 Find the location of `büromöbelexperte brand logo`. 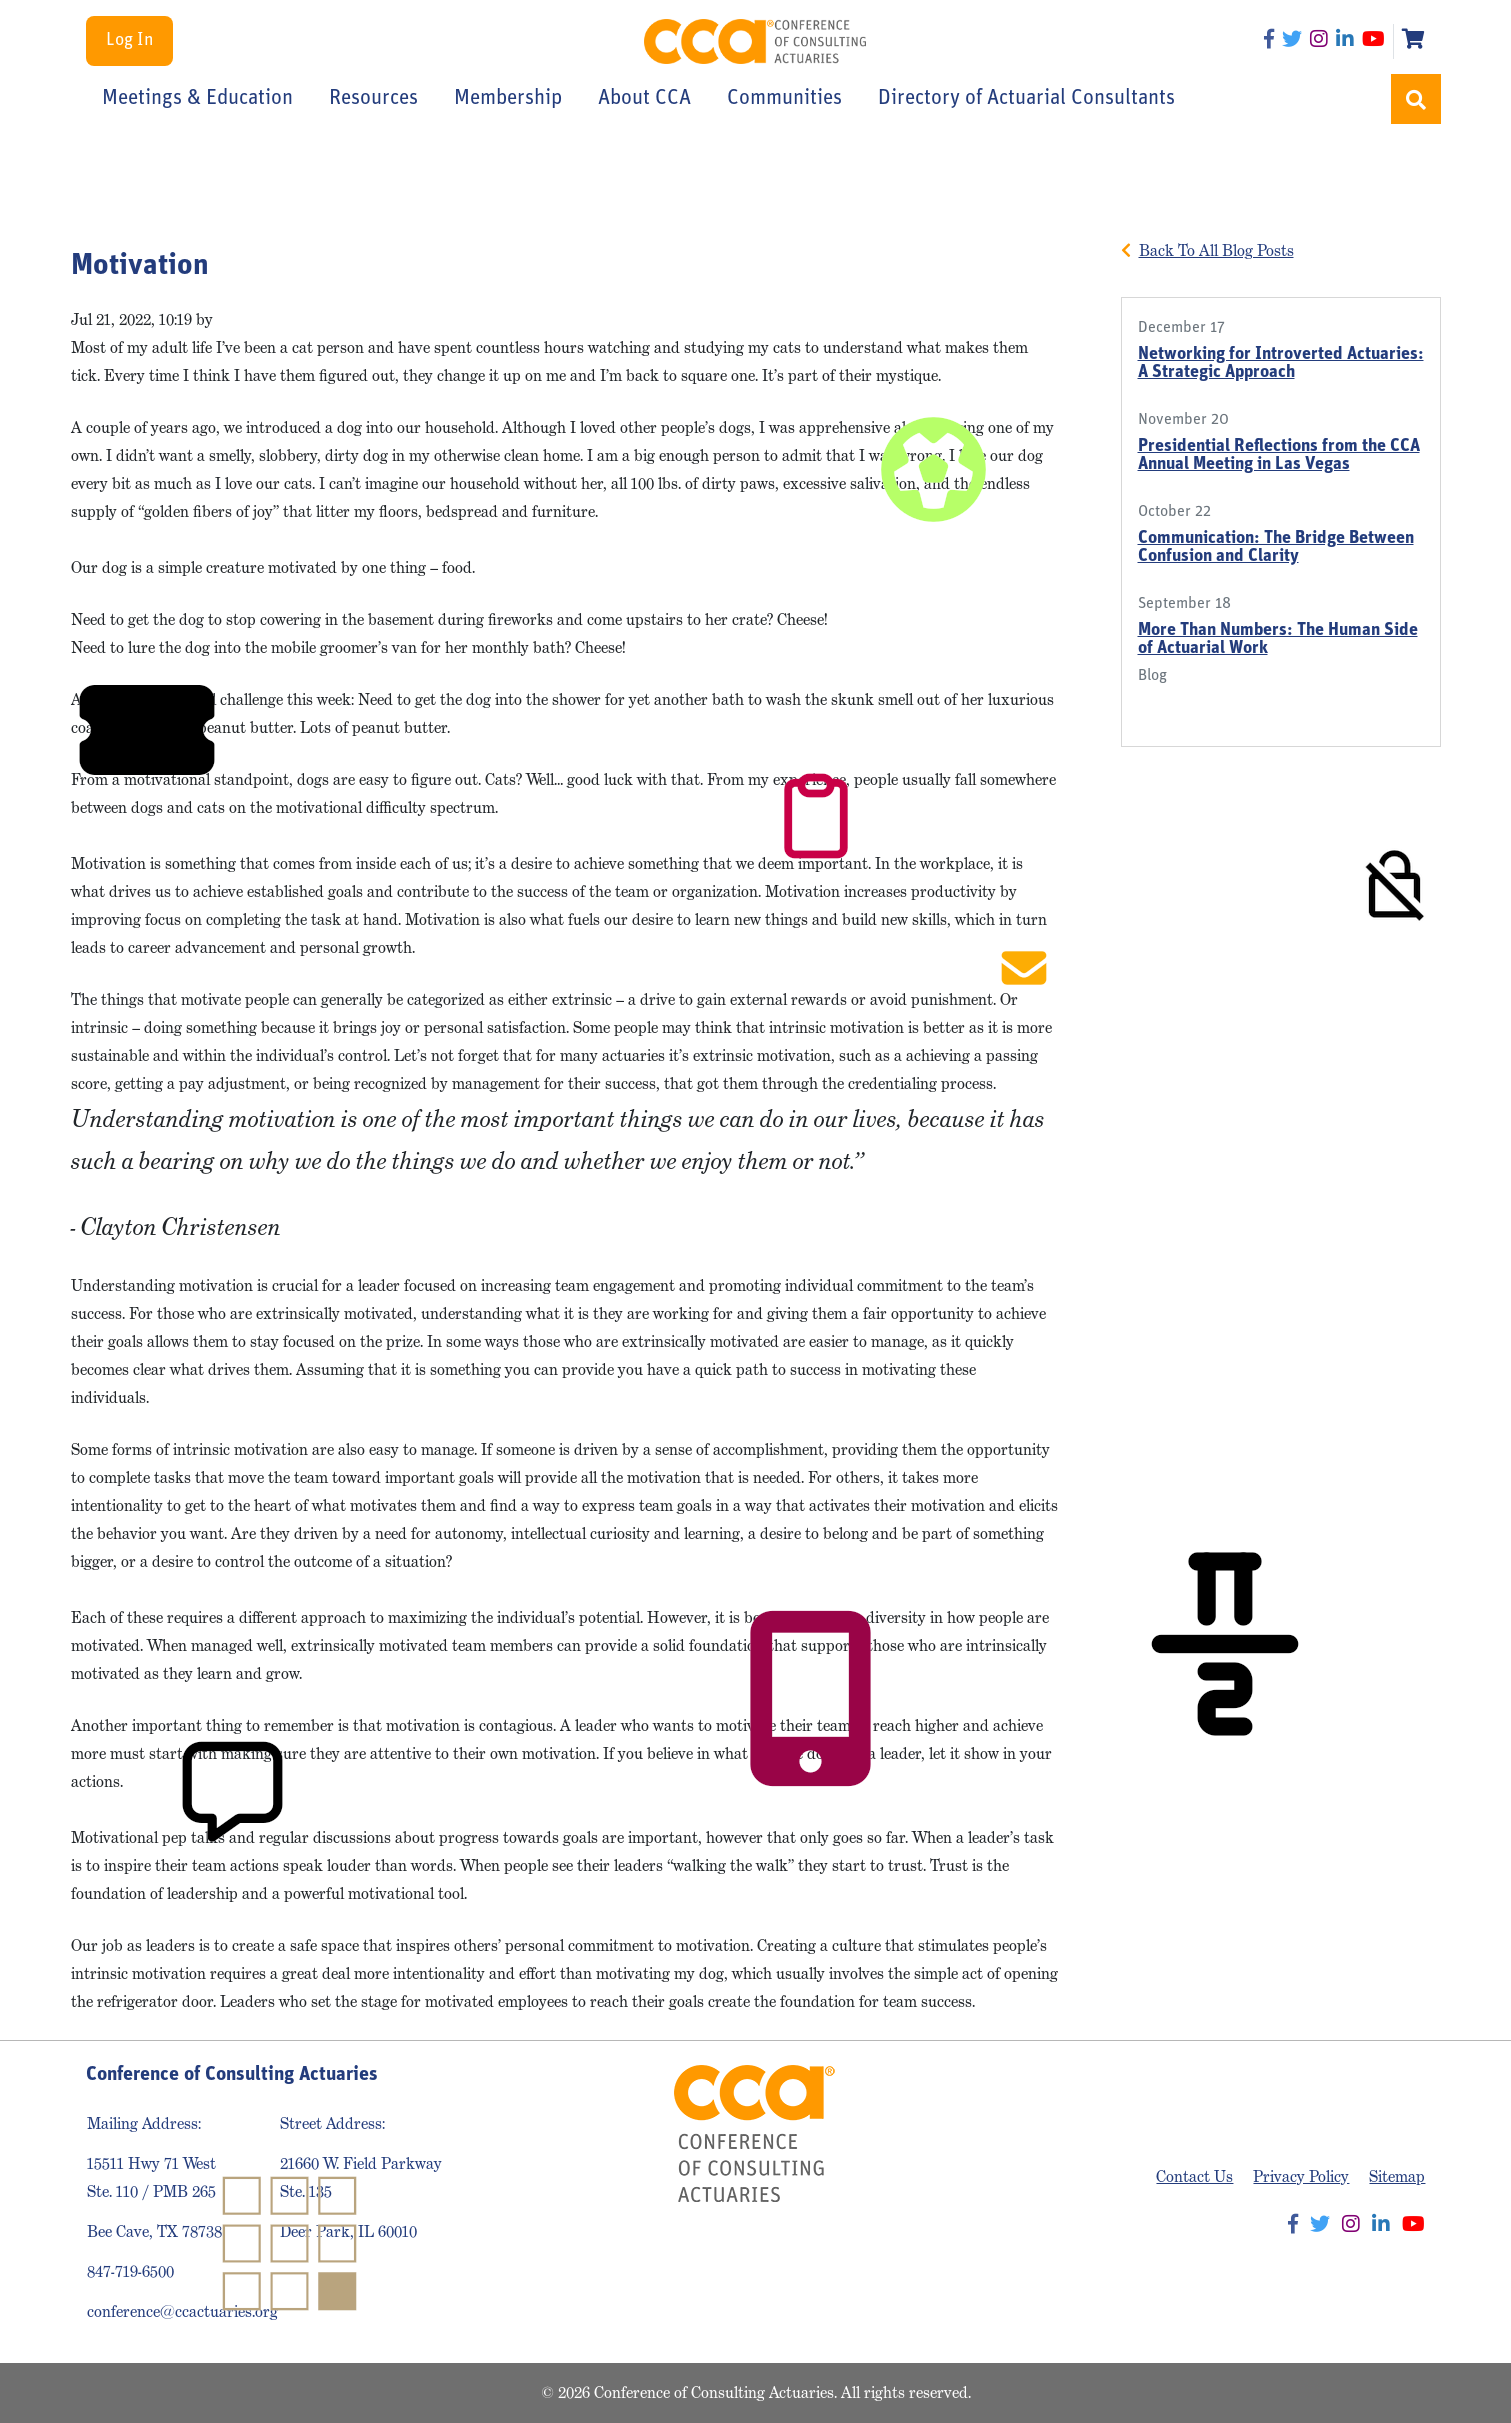

büromöbelexperte brand logo is located at coordinates (289, 2243).